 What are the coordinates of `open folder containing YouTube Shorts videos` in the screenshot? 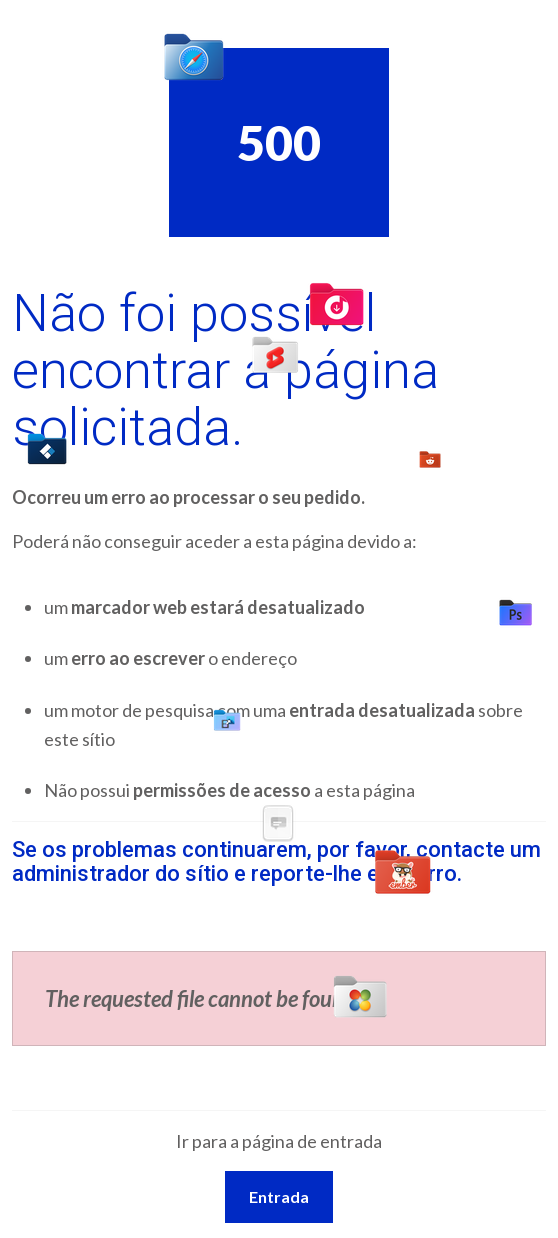 It's located at (275, 356).